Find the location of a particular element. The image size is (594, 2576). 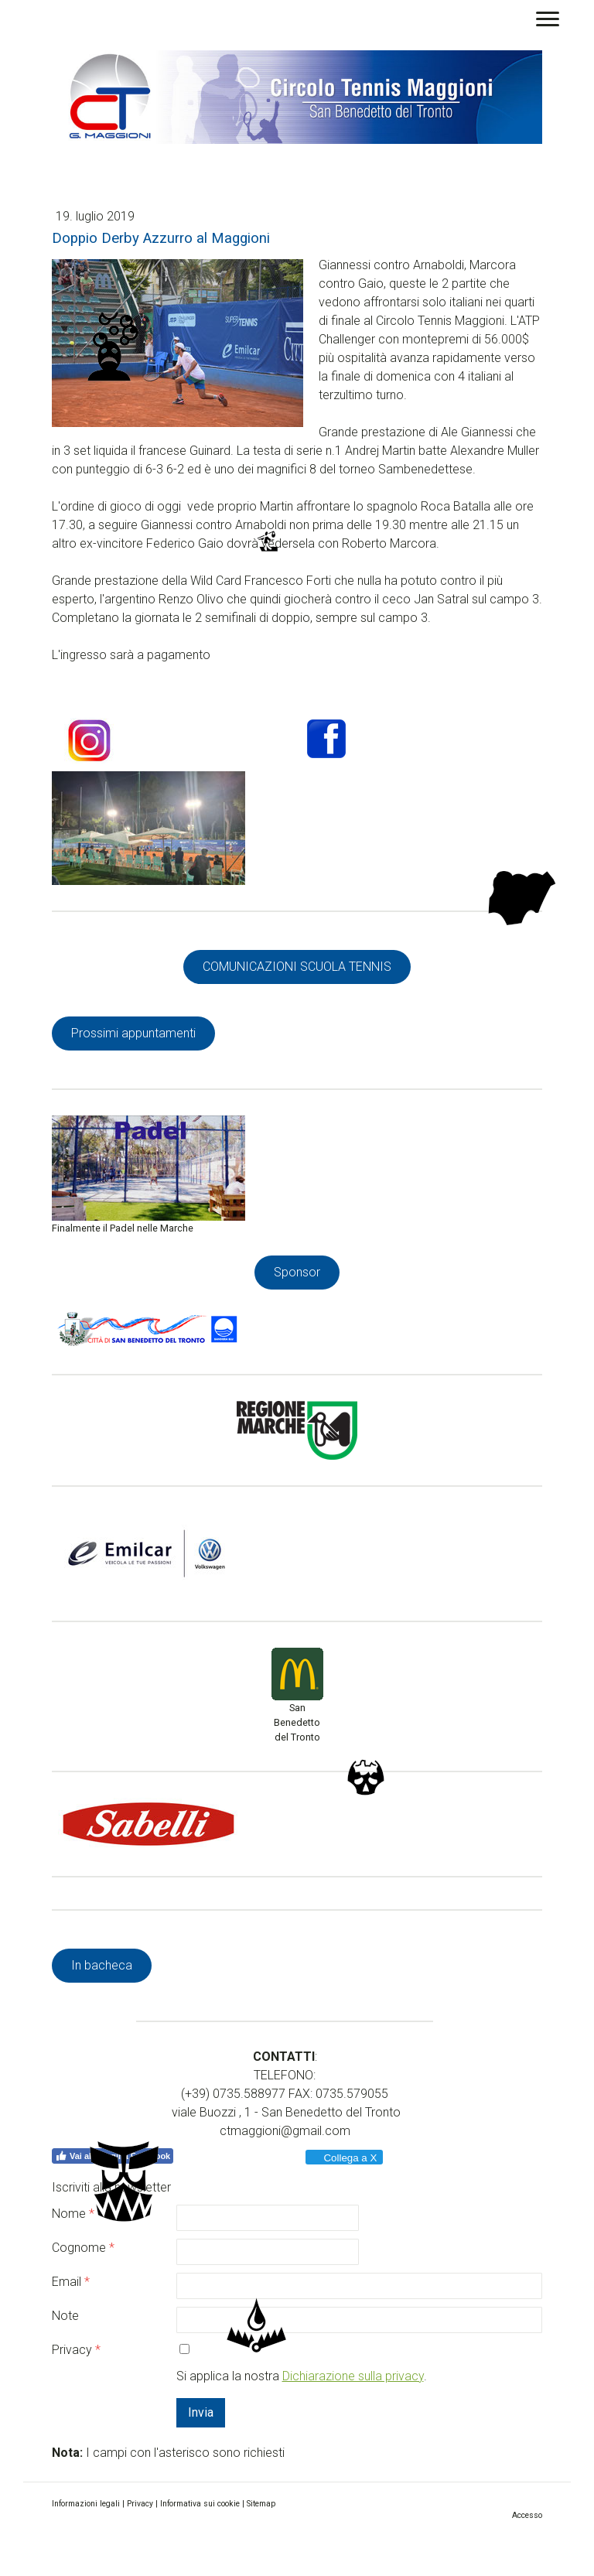

select Nigeria as your country or region is located at coordinates (522, 898).